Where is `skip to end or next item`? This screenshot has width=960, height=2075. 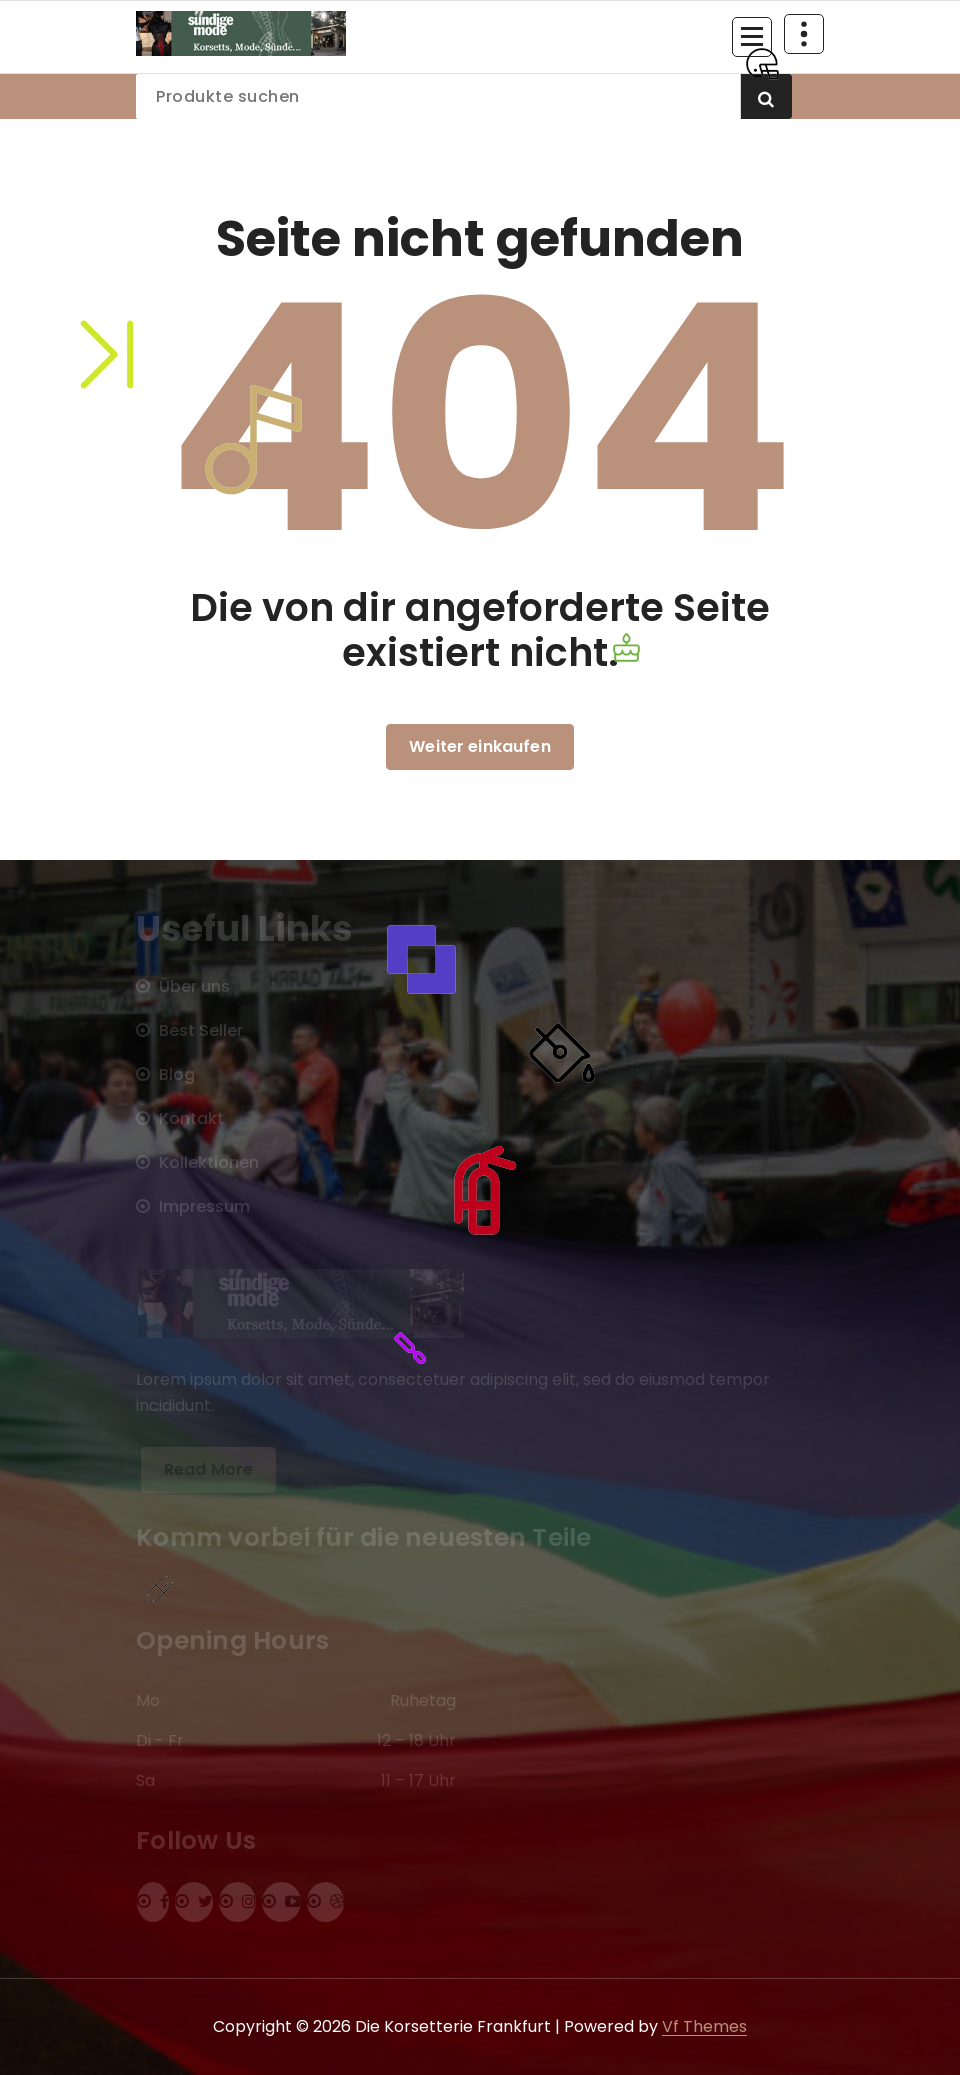 skip to end or next item is located at coordinates (108, 354).